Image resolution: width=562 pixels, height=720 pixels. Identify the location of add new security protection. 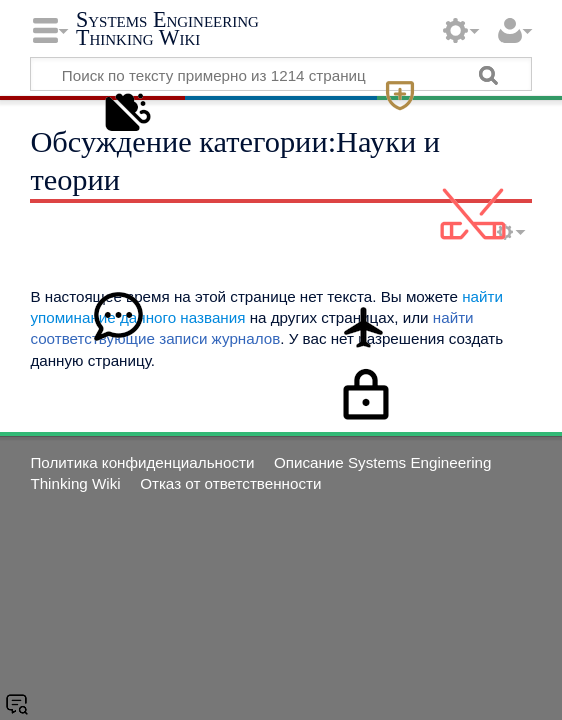
(400, 94).